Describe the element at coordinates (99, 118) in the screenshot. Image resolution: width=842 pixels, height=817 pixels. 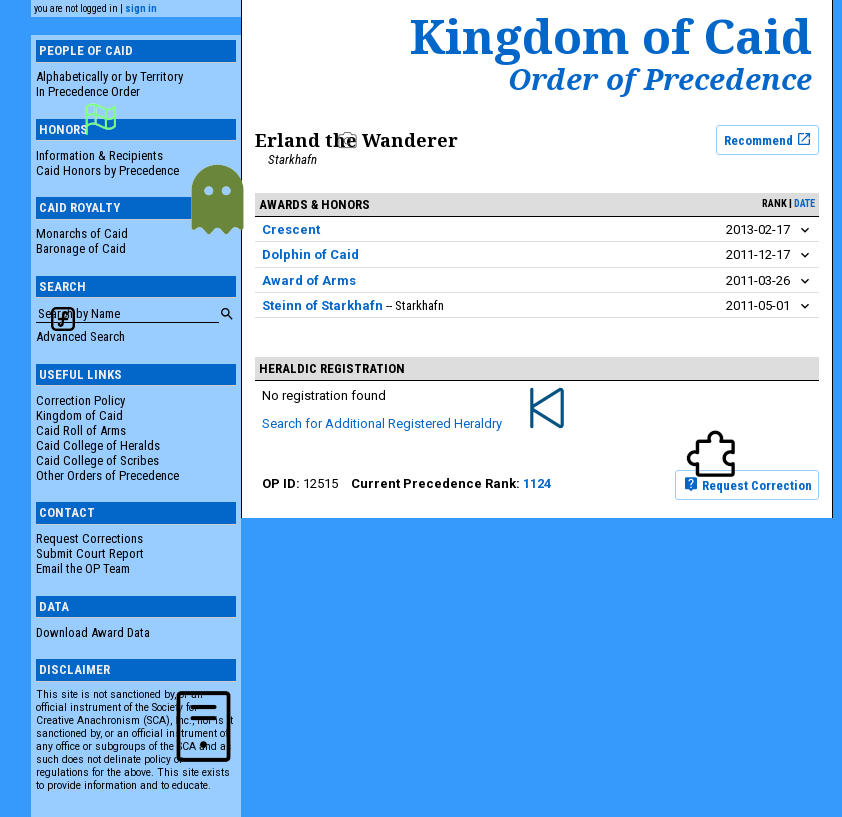
I see `indicates a finish line or completion point` at that location.